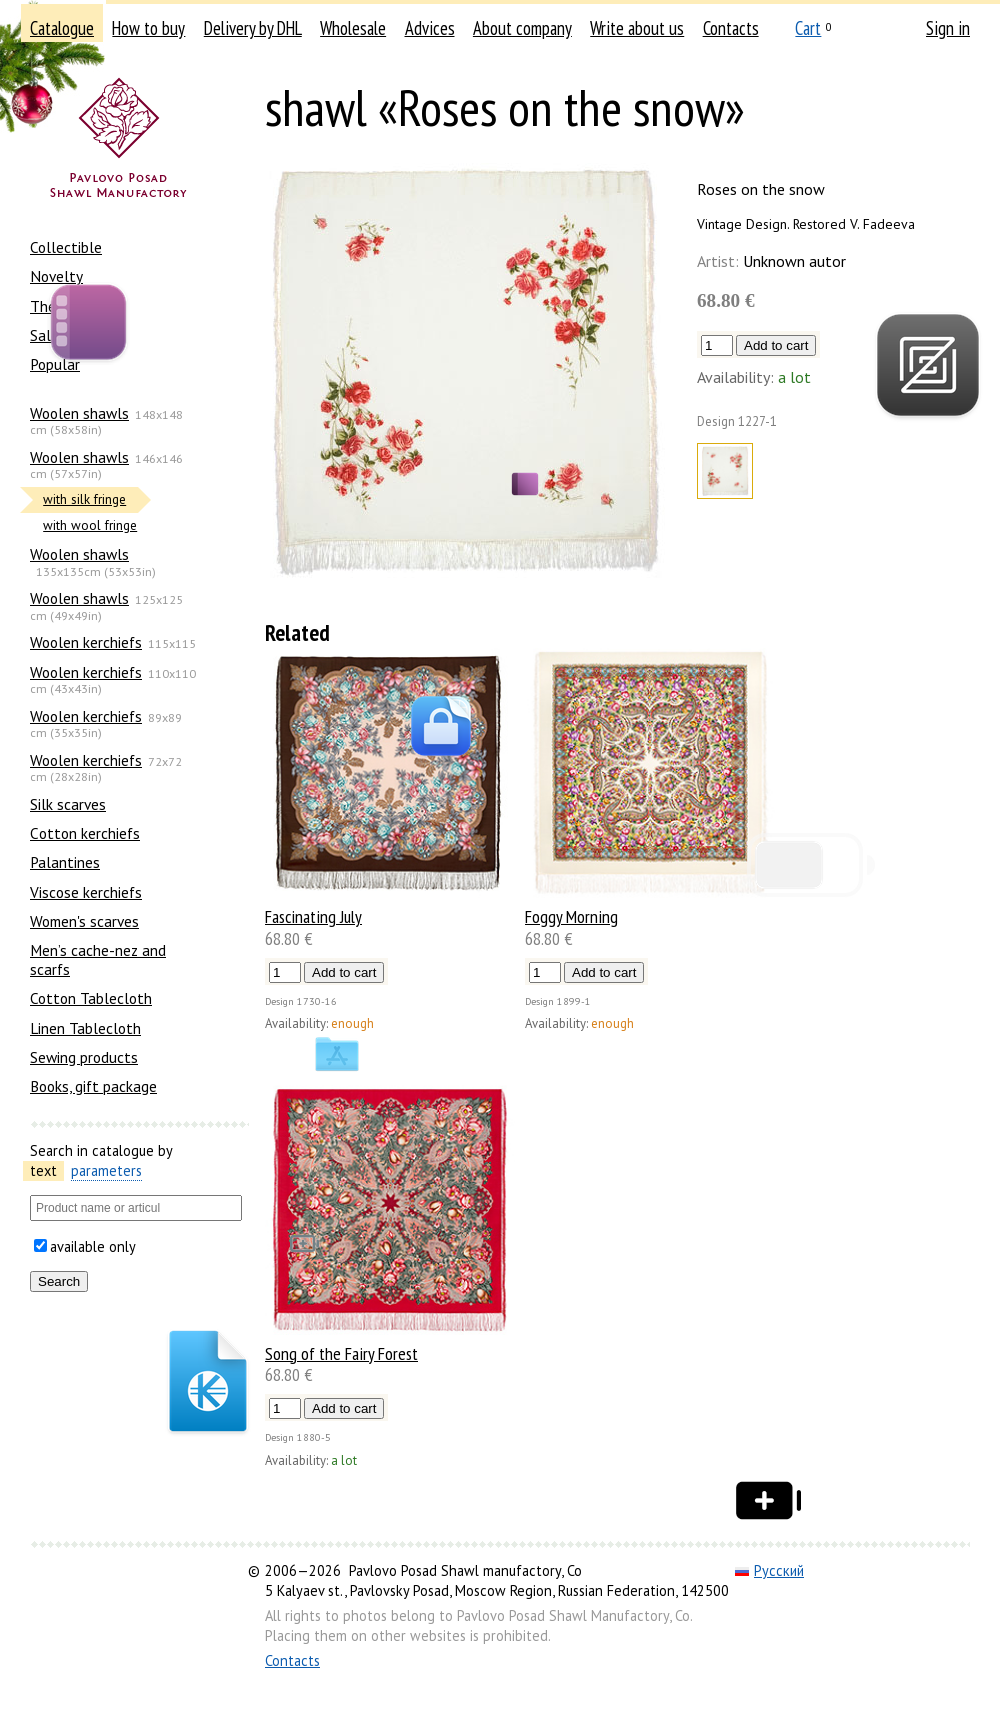 The width and height of the screenshot is (1000, 1729). What do you see at coordinates (441, 726) in the screenshot?
I see `open screensaver and lock screen preferences` at bounding box center [441, 726].